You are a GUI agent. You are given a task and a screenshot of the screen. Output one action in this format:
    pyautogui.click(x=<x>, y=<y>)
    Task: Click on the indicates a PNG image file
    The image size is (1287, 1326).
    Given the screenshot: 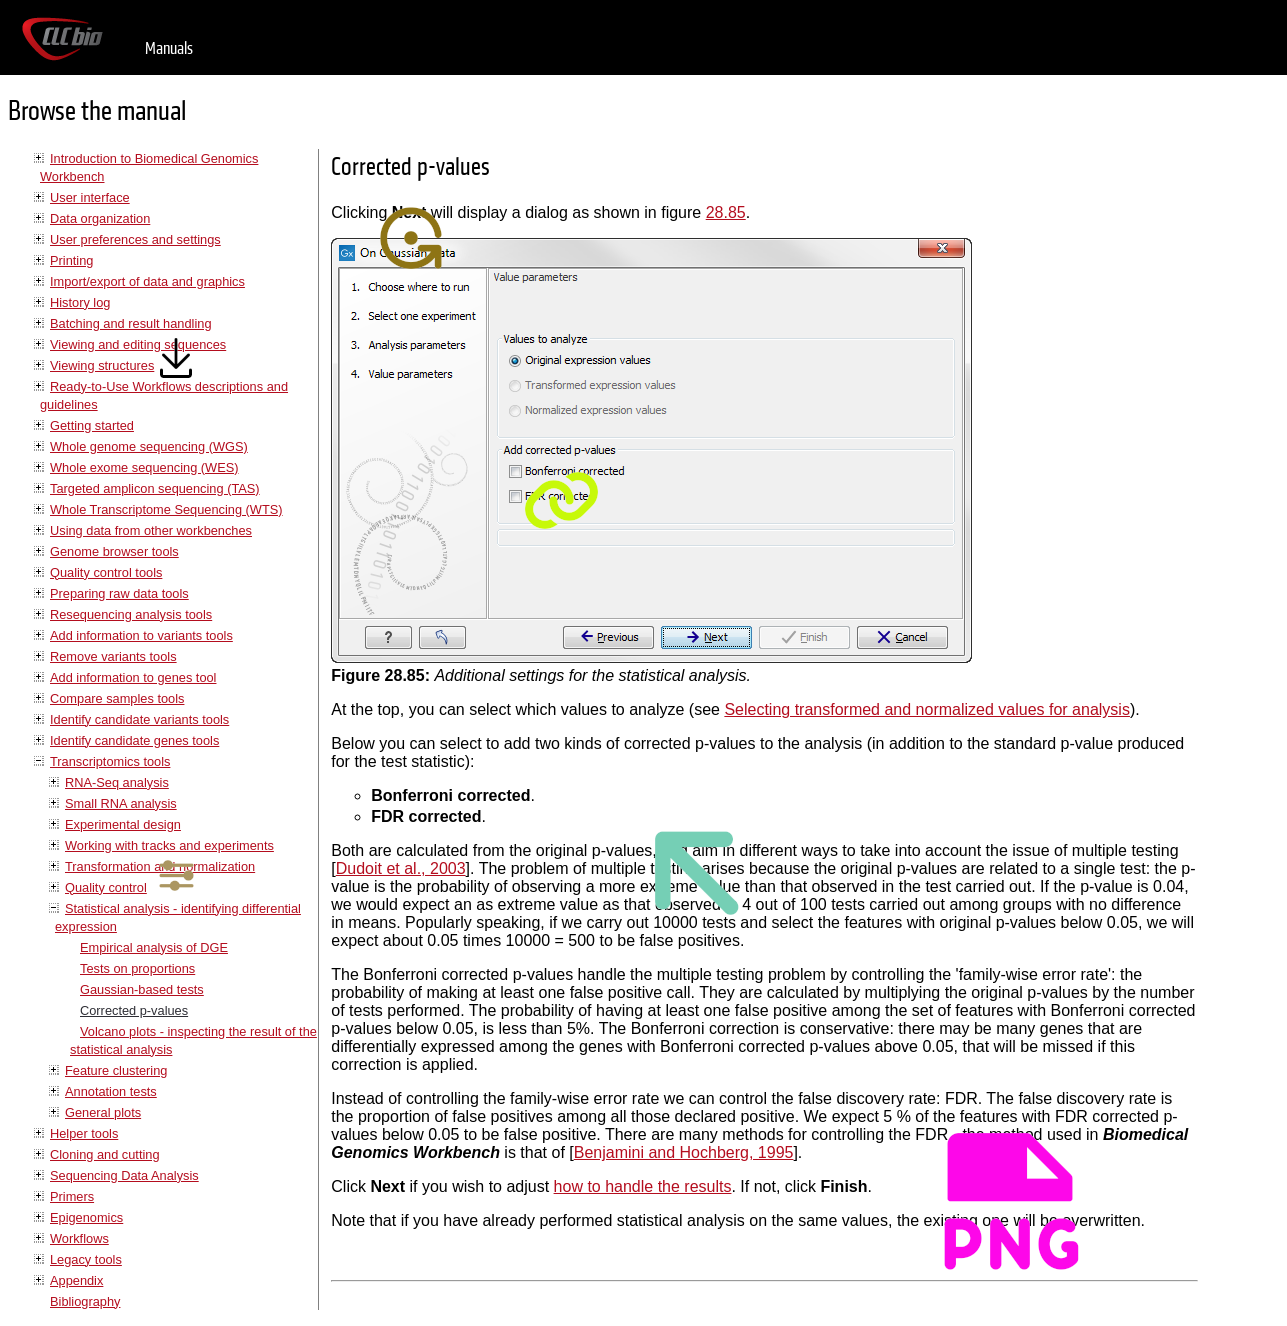 What is the action you would take?
    pyautogui.click(x=1010, y=1207)
    